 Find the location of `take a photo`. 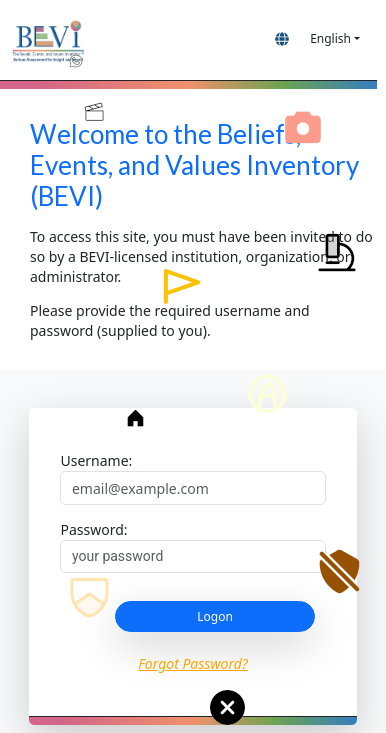

take a photo is located at coordinates (303, 128).